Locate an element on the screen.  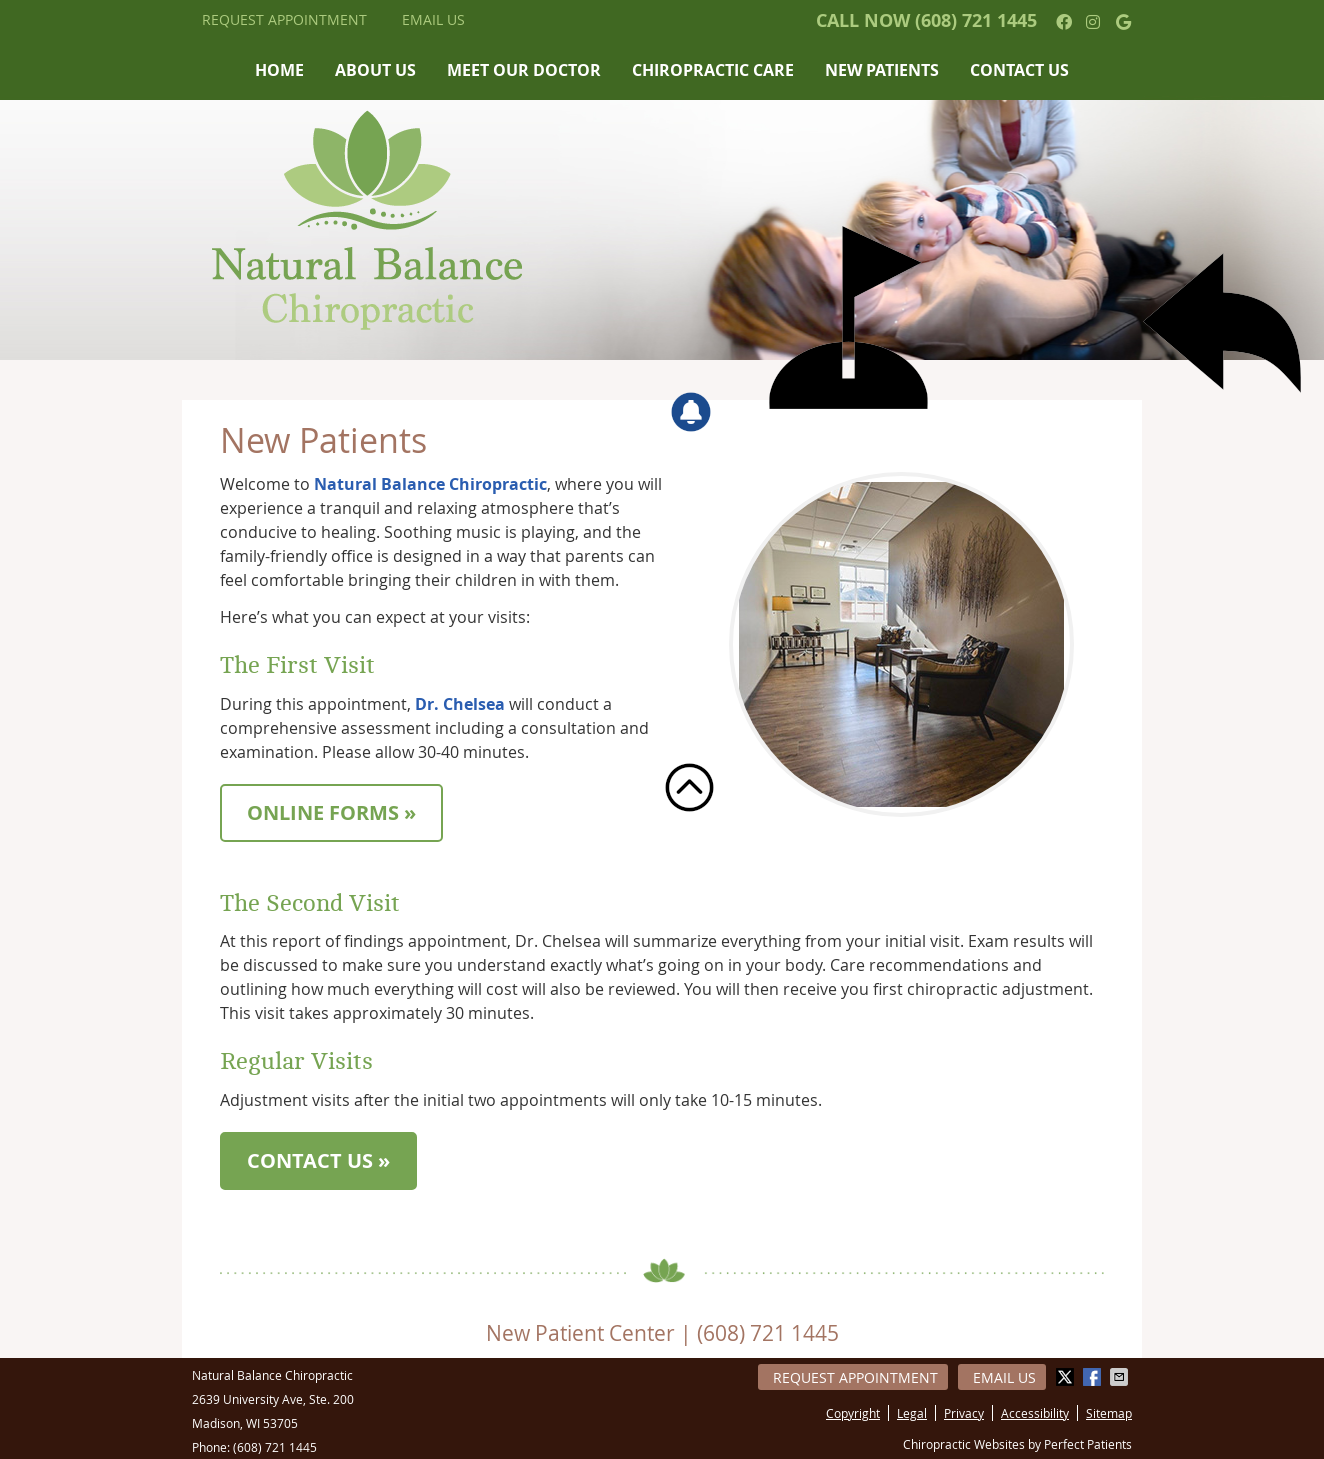
scroll to top of page is located at coordinates (689, 787).